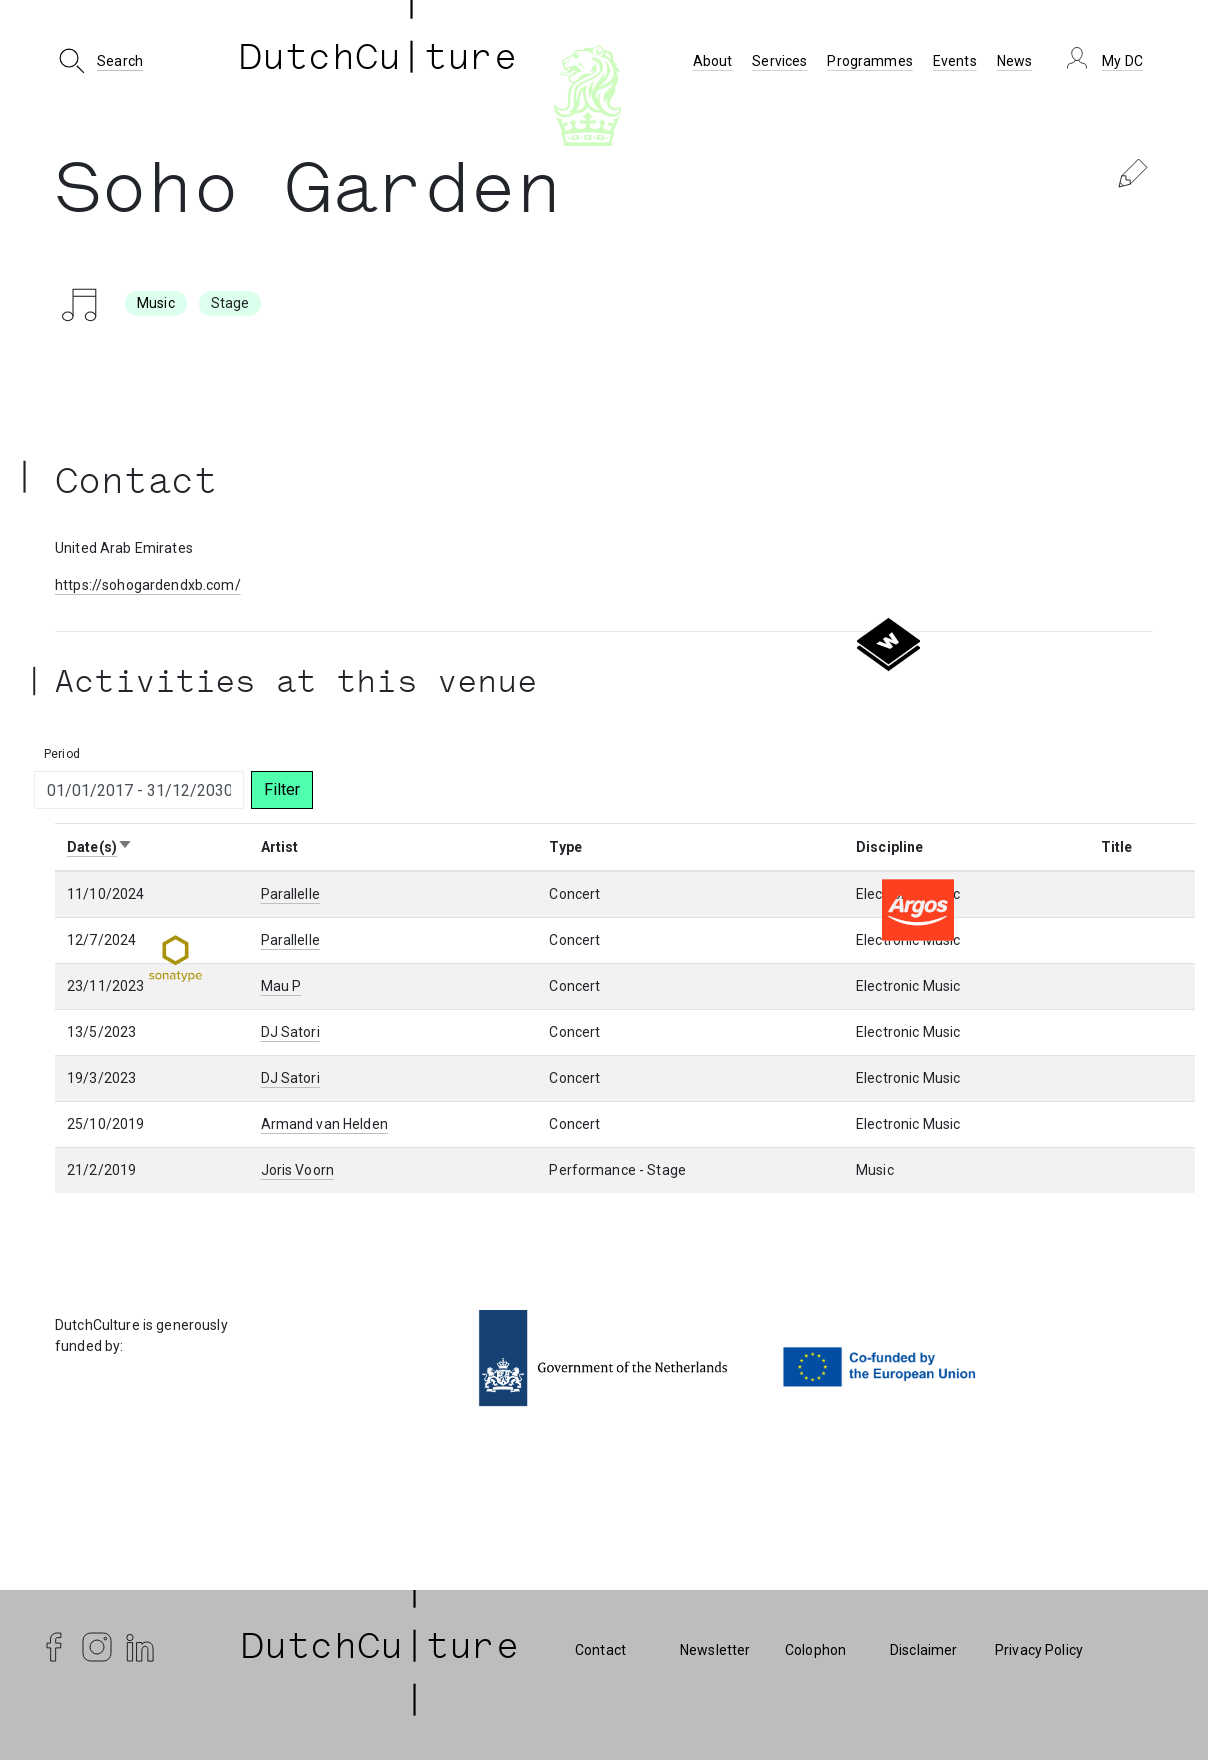 The width and height of the screenshot is (1208, 1760). What do you see at coordinates (587, 95) in the screenshot?
I see `the ritz-carlton hotel brand logo` at bounding box center [587, 95].